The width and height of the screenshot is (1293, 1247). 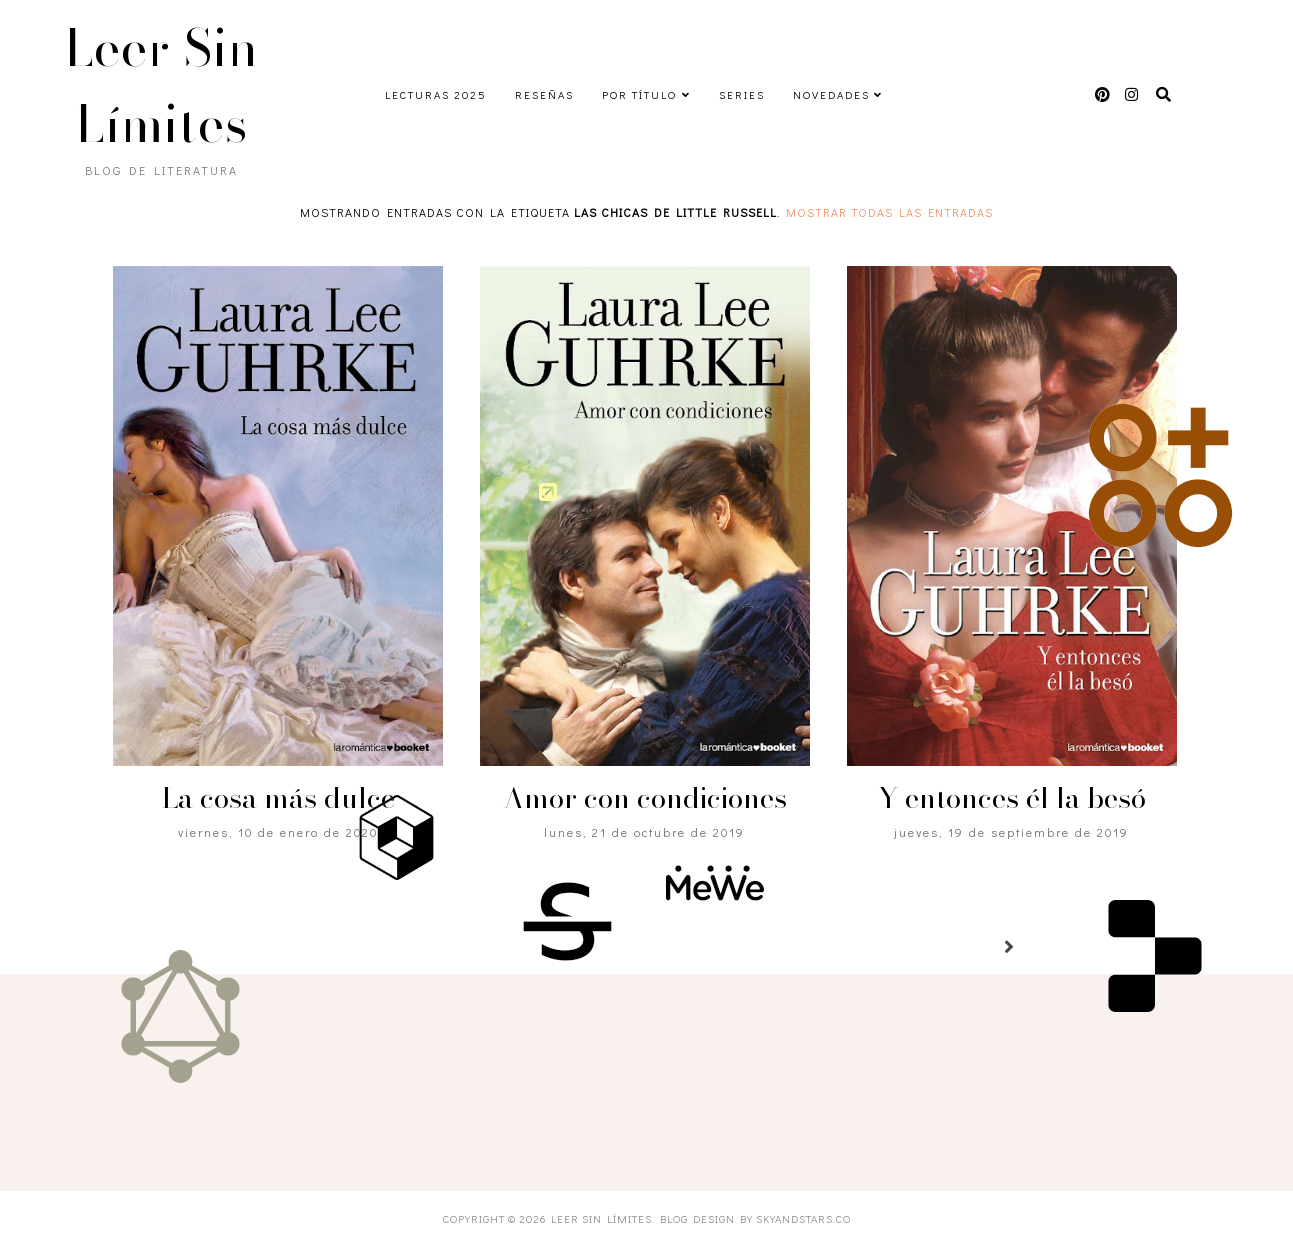 What do you see at coordinates (567, 921) in the screenshot?
I see `apply strikethrough formatting to selected text` at bounding box center [567, 921].